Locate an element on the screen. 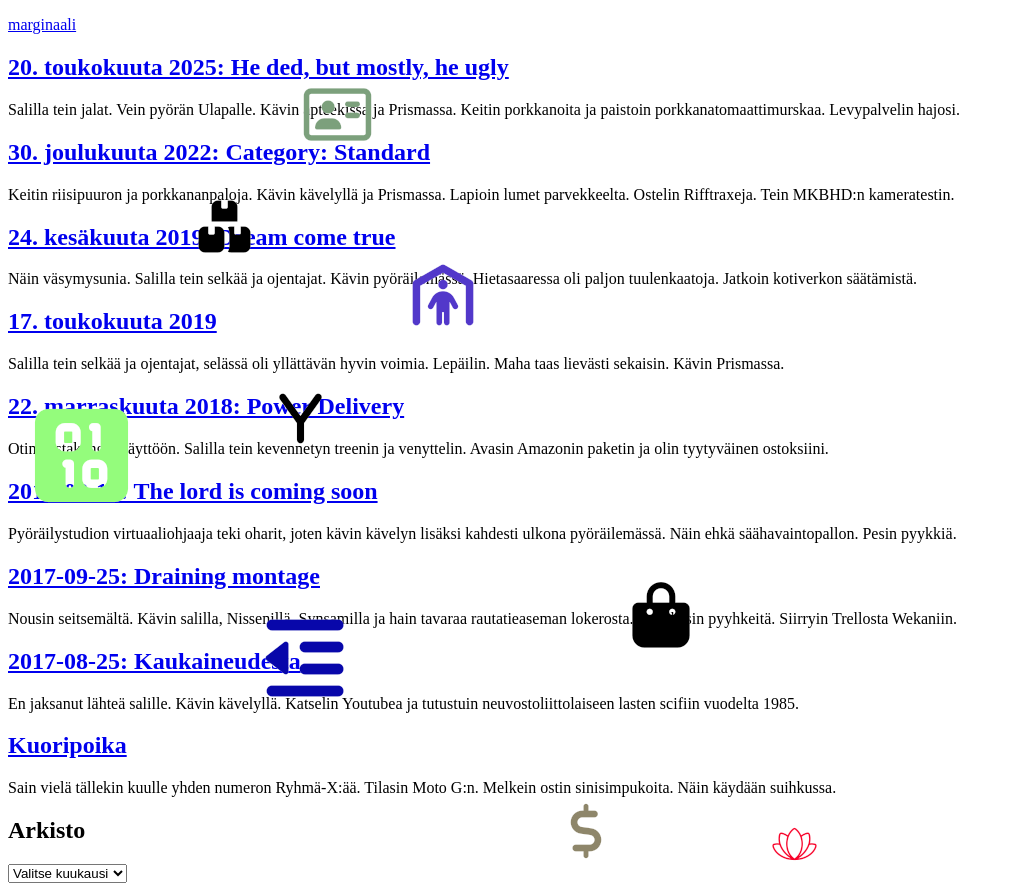 Image resolution: width=1024 pixels, height=891 pixels. represents the letter Y in text or labeling is located at coordinates (300, 418).